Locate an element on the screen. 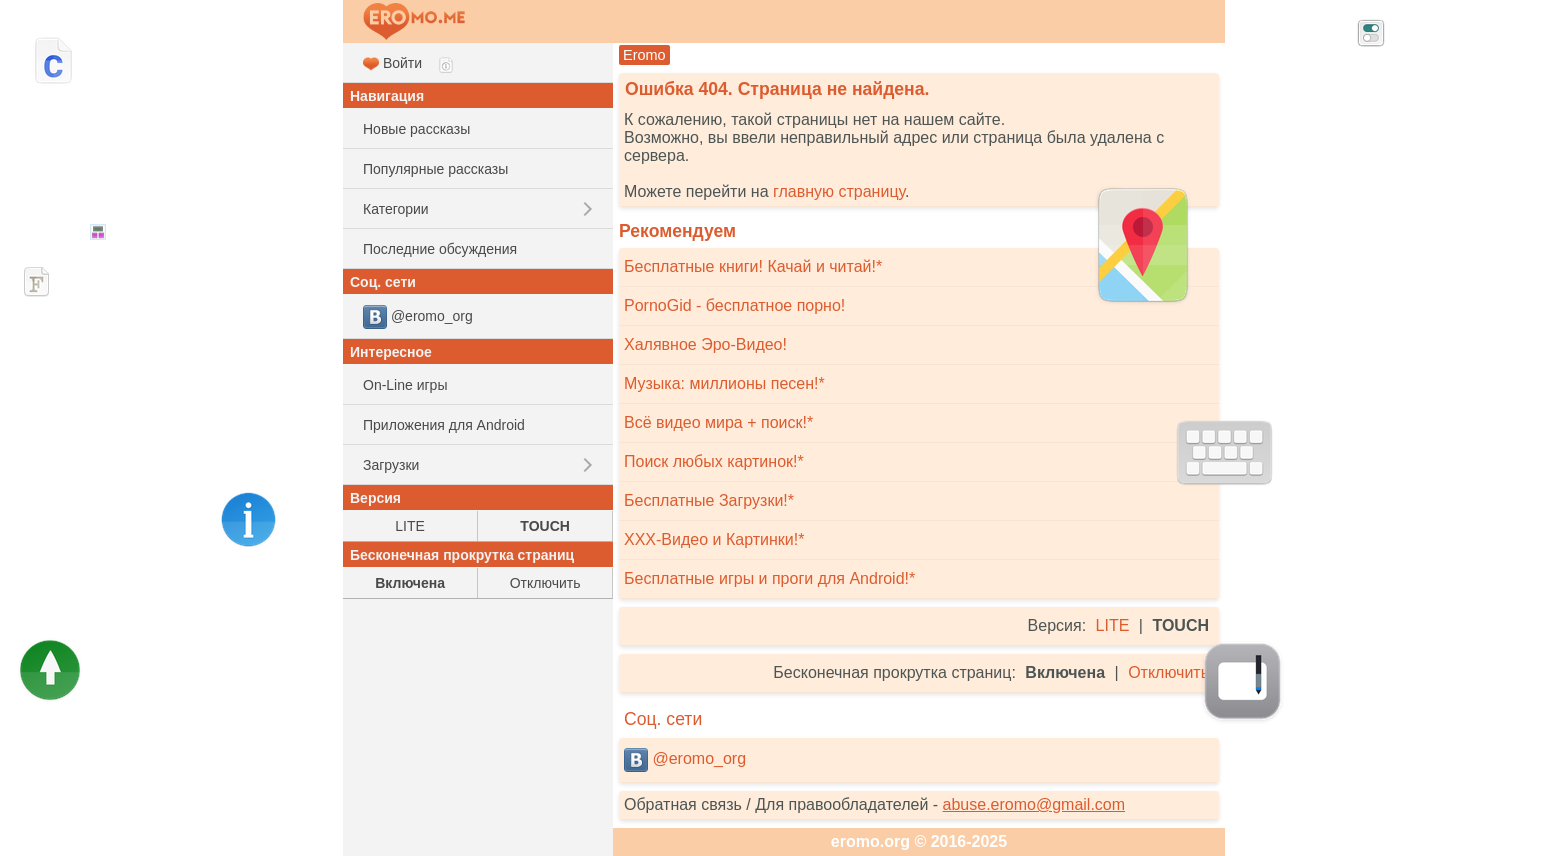  view information or details about an application is located at coordinates (248, 519).